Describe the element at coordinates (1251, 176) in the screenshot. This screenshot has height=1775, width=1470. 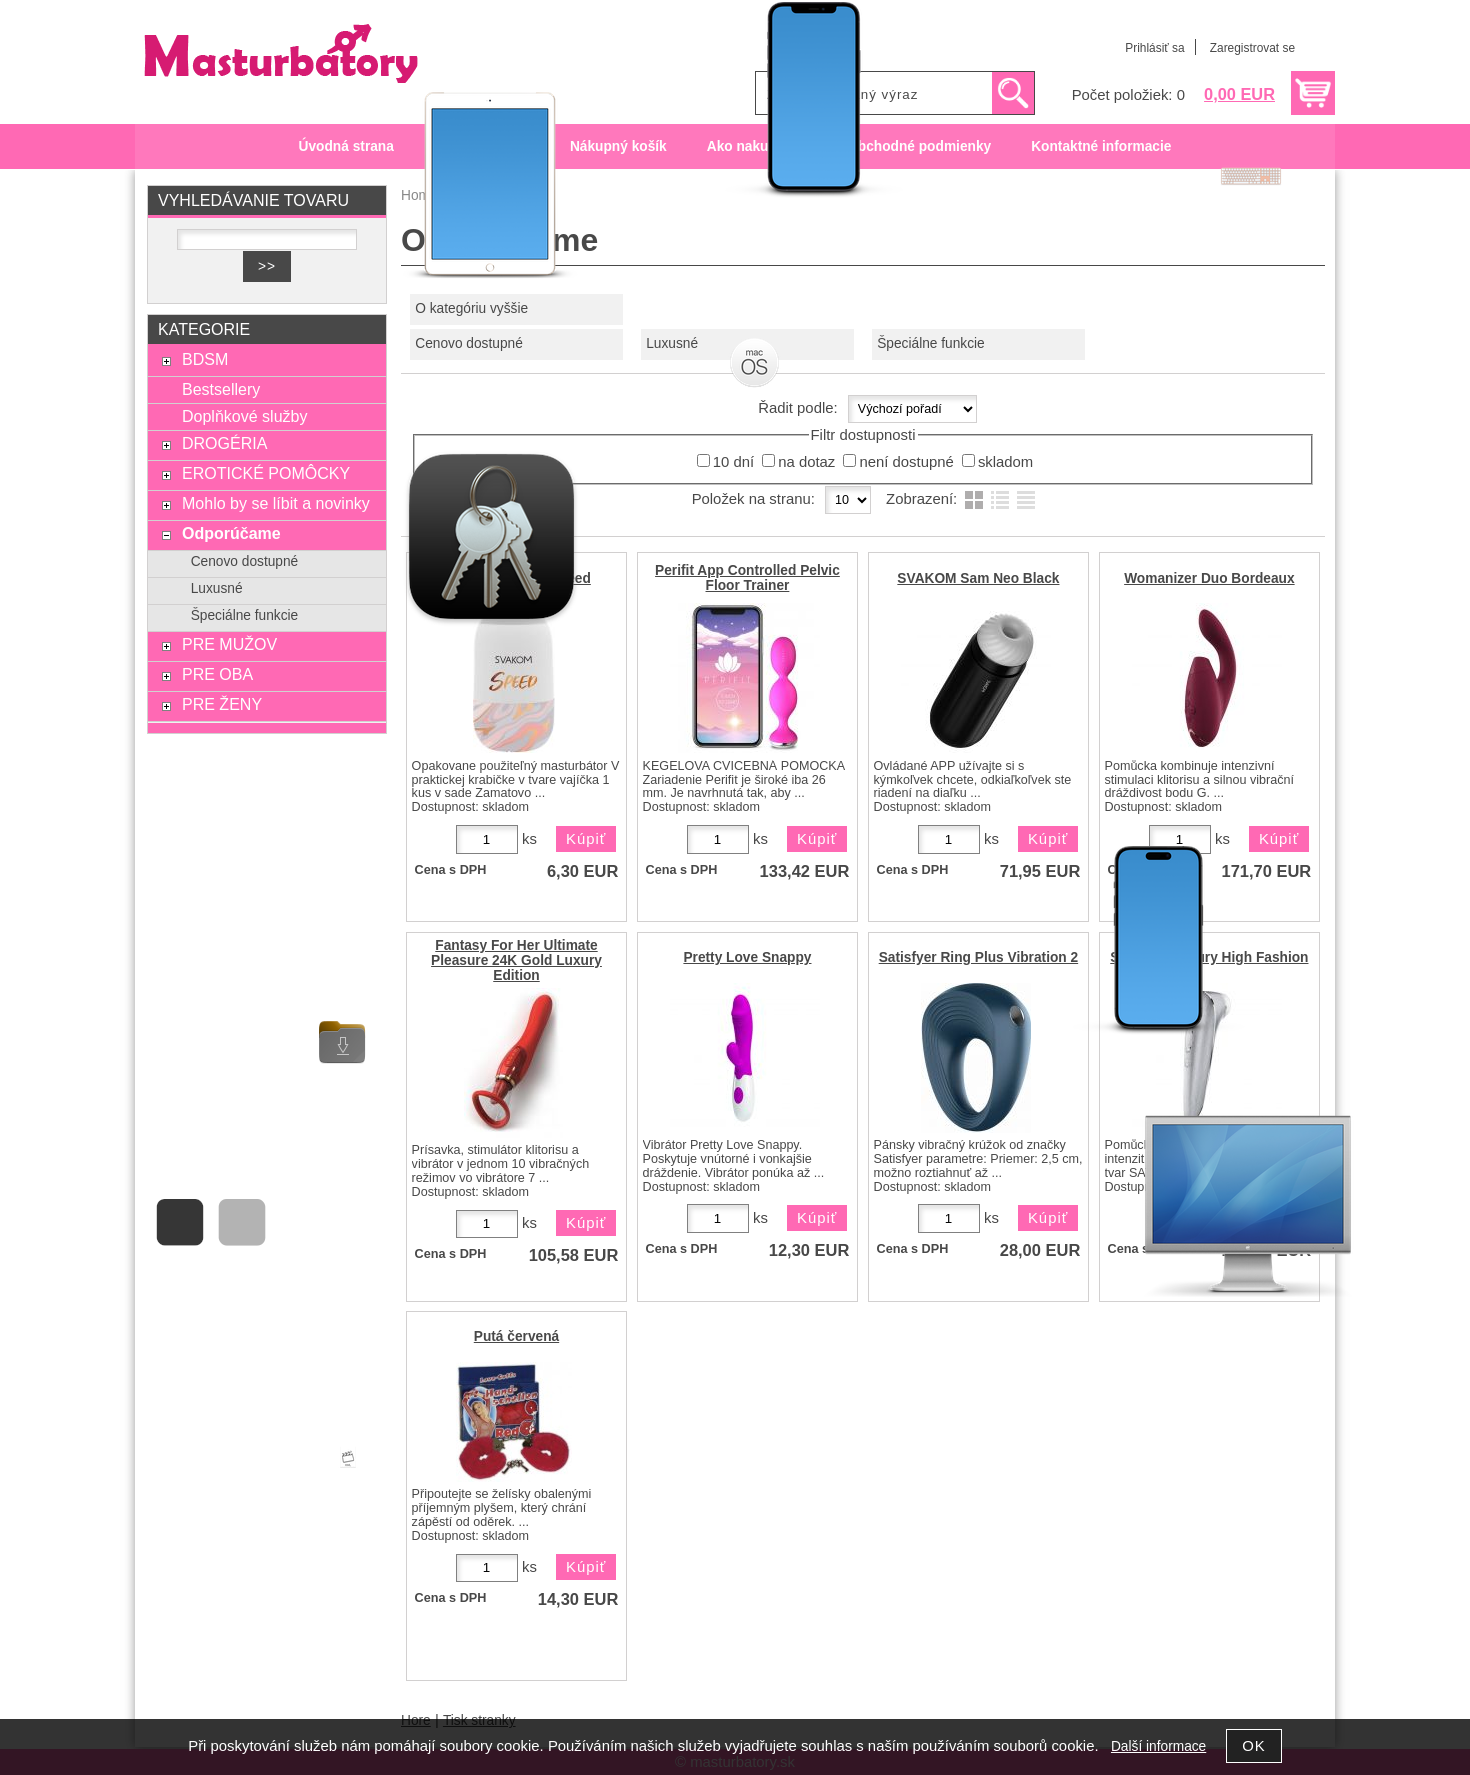
I see `connect to a wireless bluetooth keyboard` at that location.